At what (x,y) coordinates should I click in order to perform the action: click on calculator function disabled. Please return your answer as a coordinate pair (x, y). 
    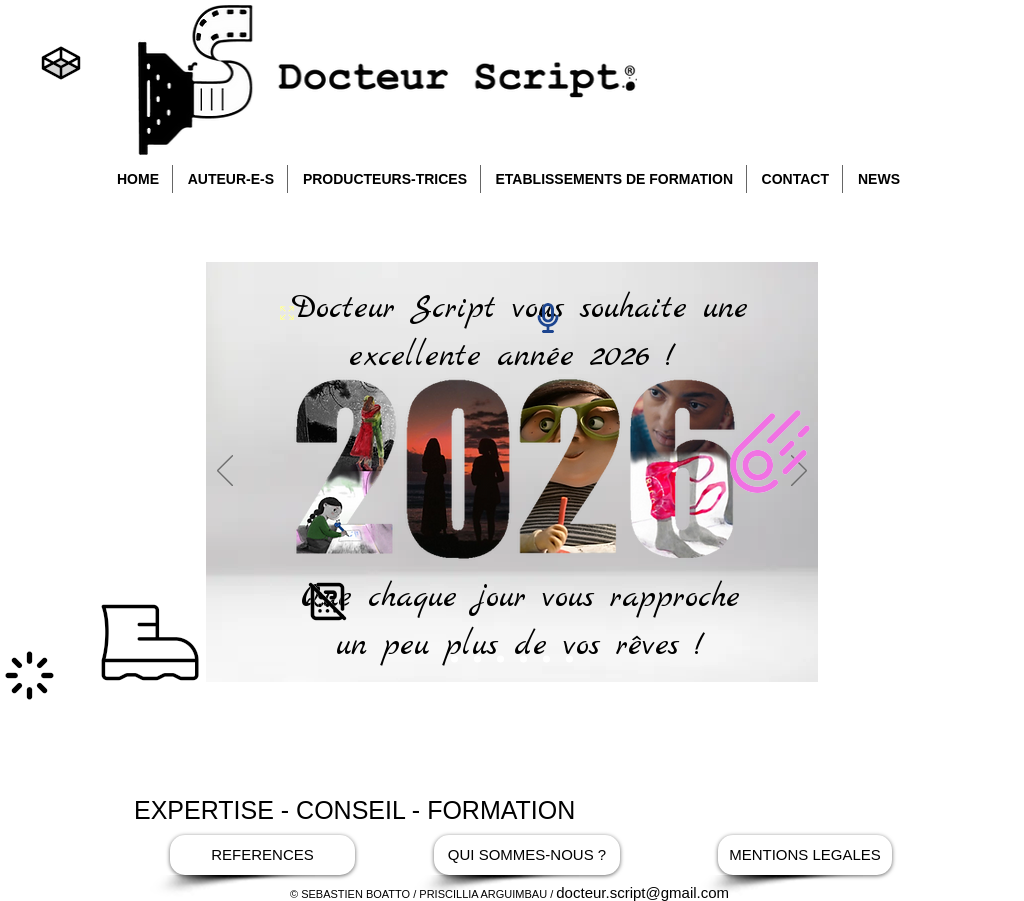
    Looking at the image, I should click on (327, 601).